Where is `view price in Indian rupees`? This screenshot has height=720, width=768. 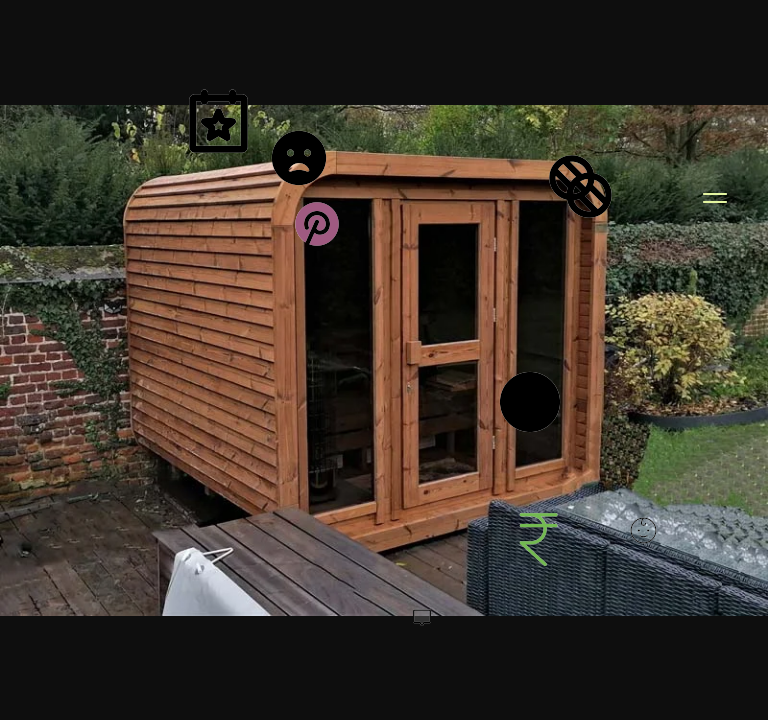 view price in Indian rupees is located at coordinates (536, 538).